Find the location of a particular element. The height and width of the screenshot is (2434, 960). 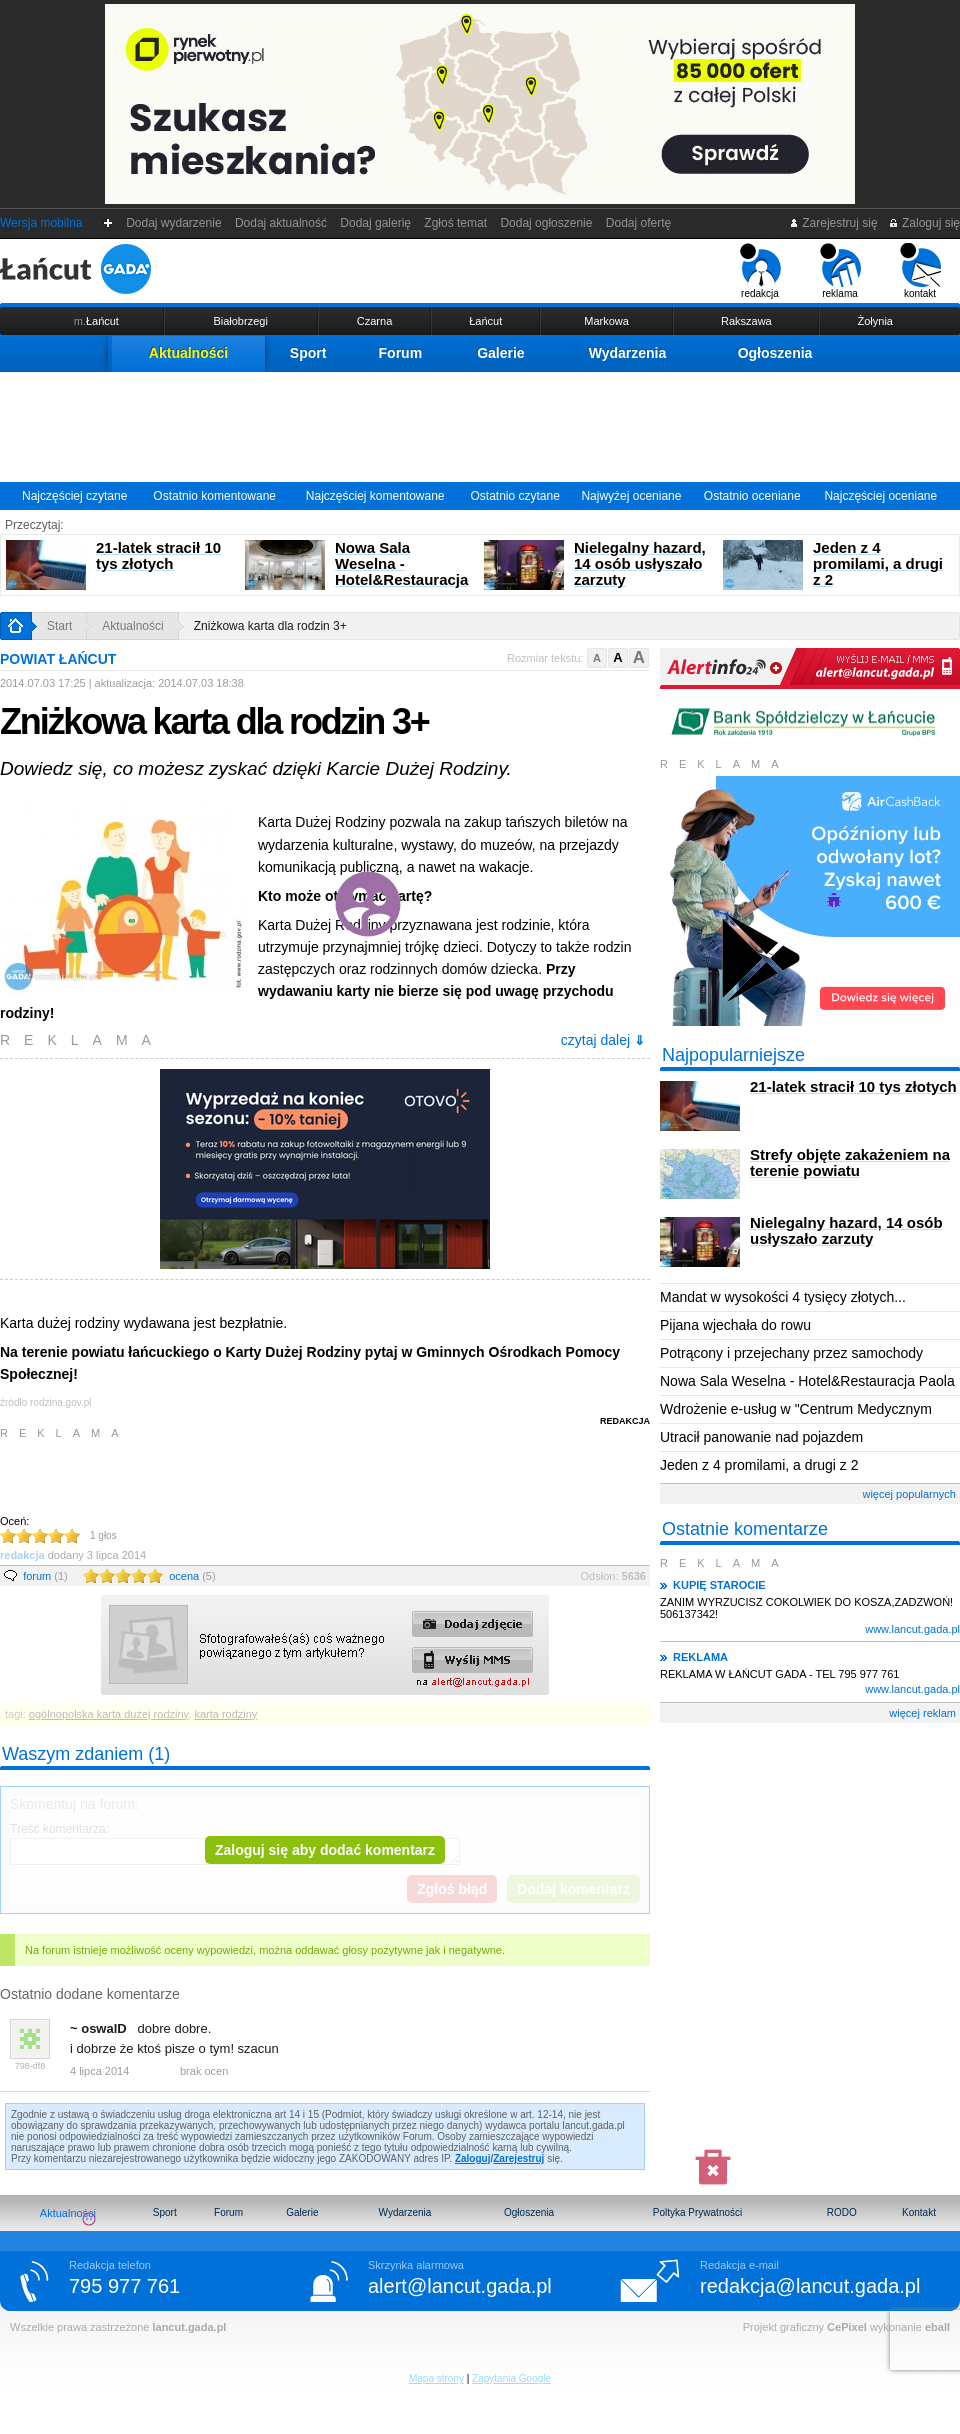

indicates power outlet or electrical socket location is located at coordinates (89, 2219).